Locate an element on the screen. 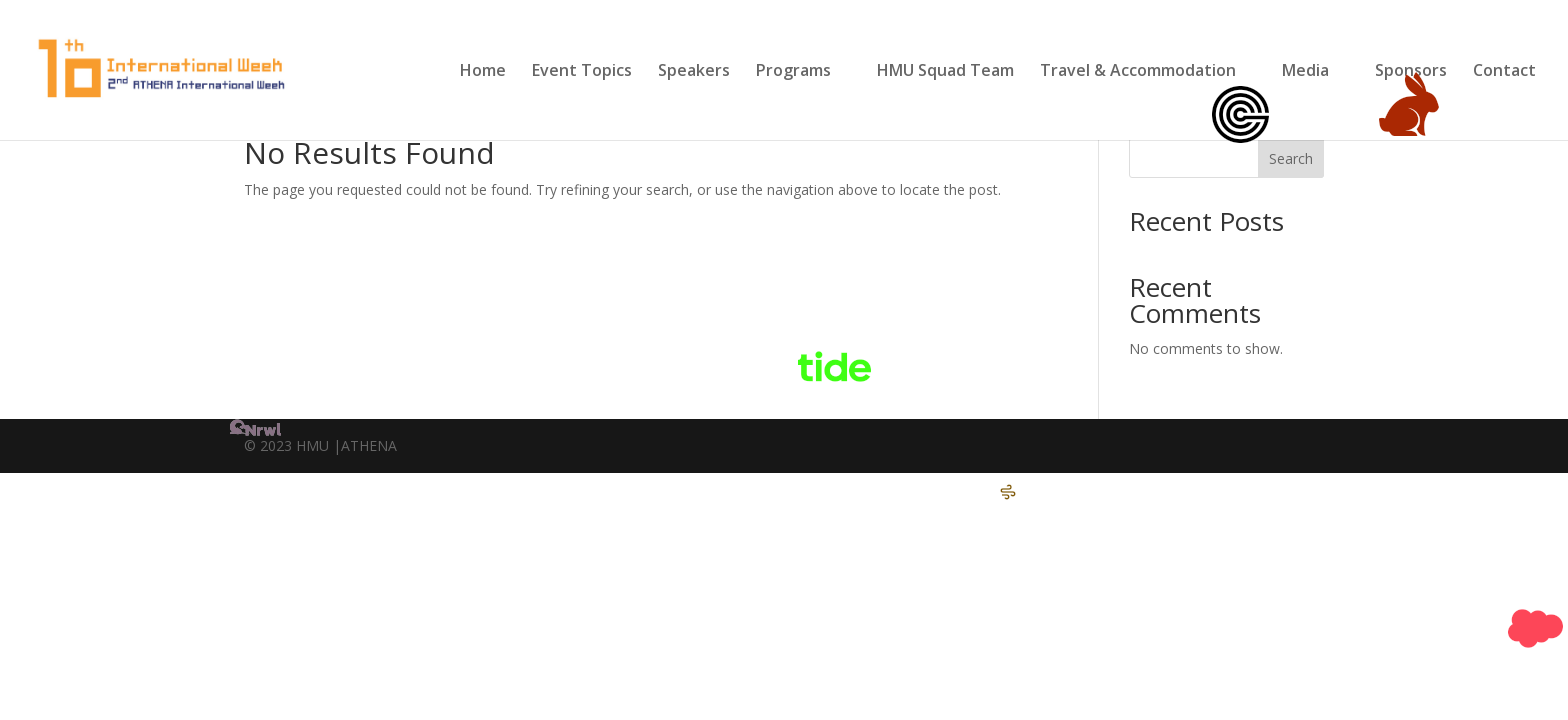 This screenshot has width=1568, height=720. indicates windy weather conditions is located at coordinates (1008, 492).